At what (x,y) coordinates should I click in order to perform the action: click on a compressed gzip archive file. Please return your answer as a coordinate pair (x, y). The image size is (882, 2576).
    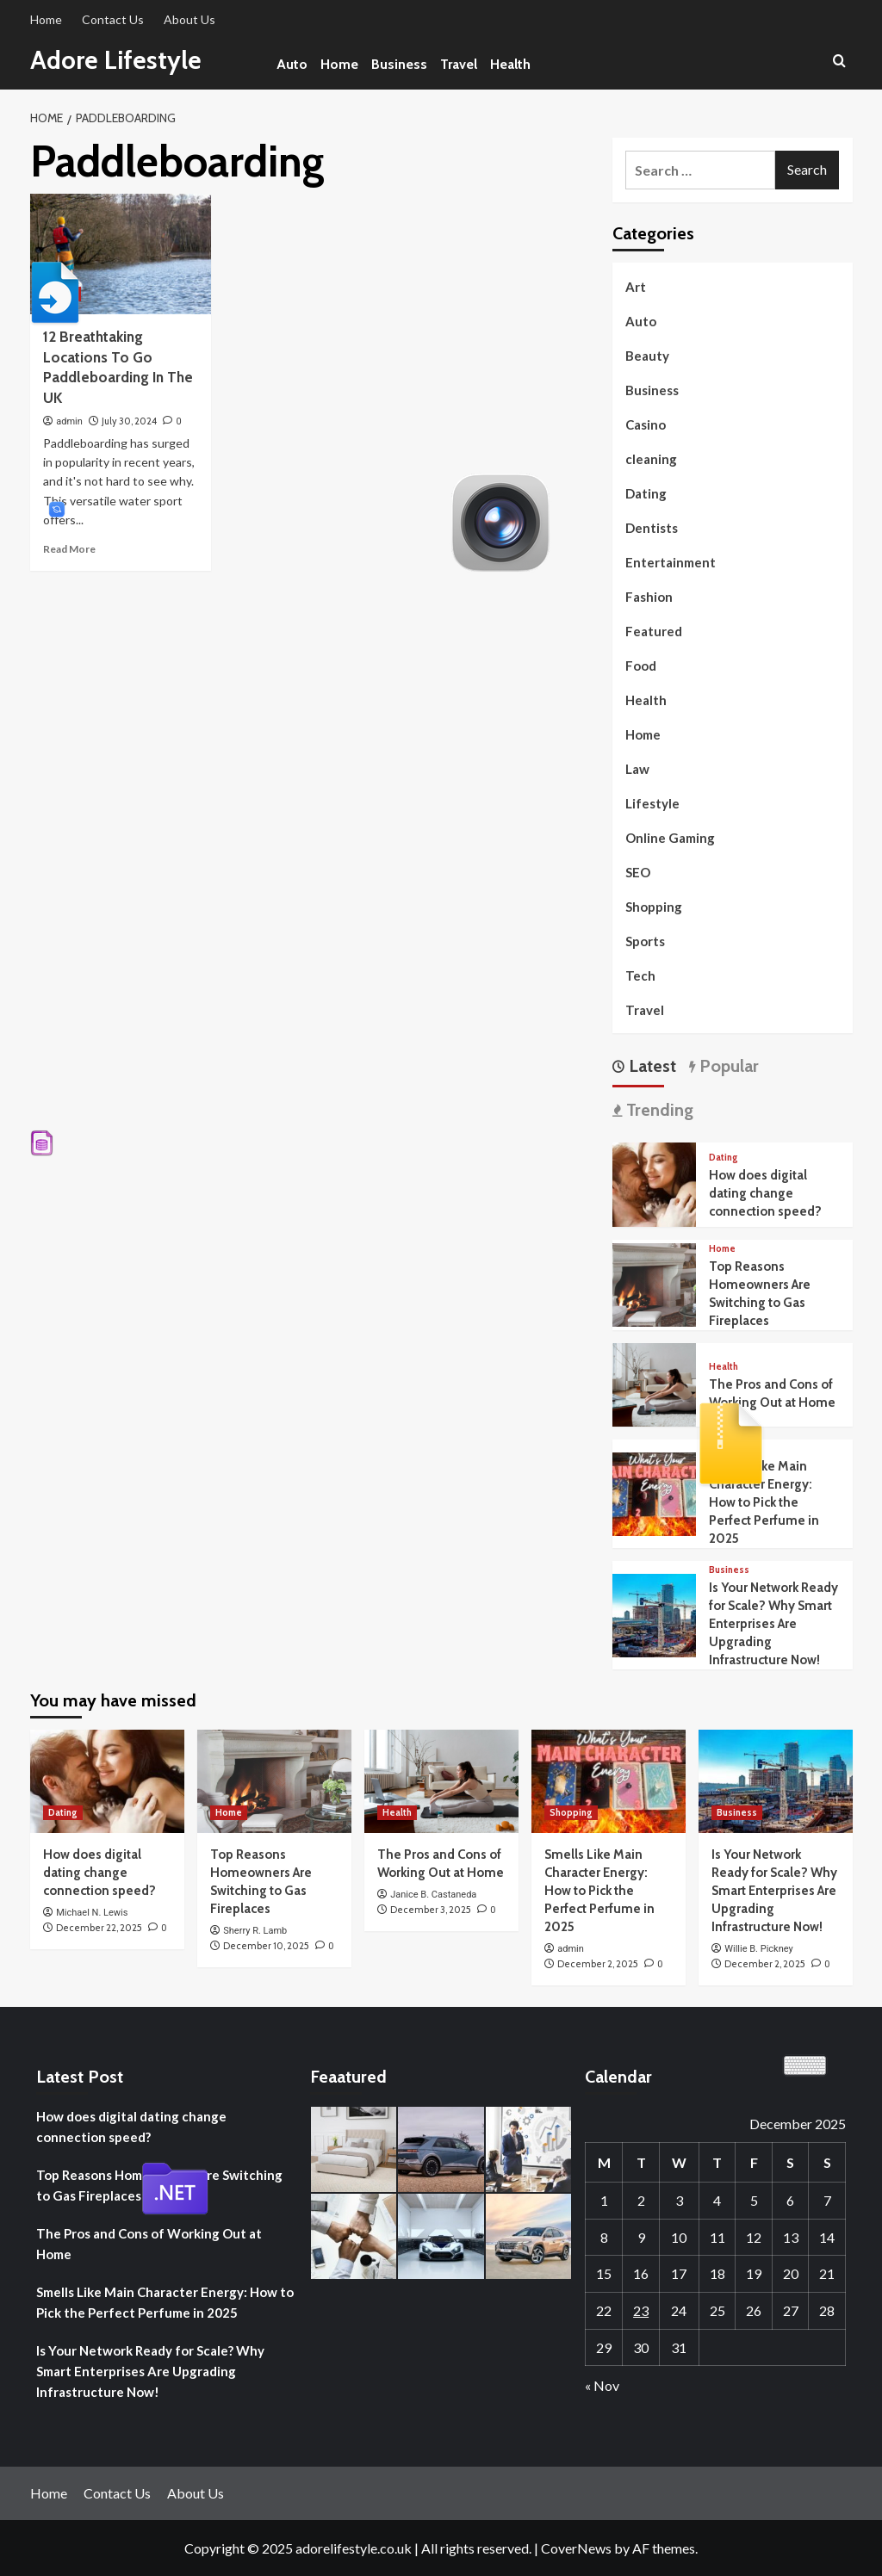
    Looking at the image, I should click on (730, 1445).